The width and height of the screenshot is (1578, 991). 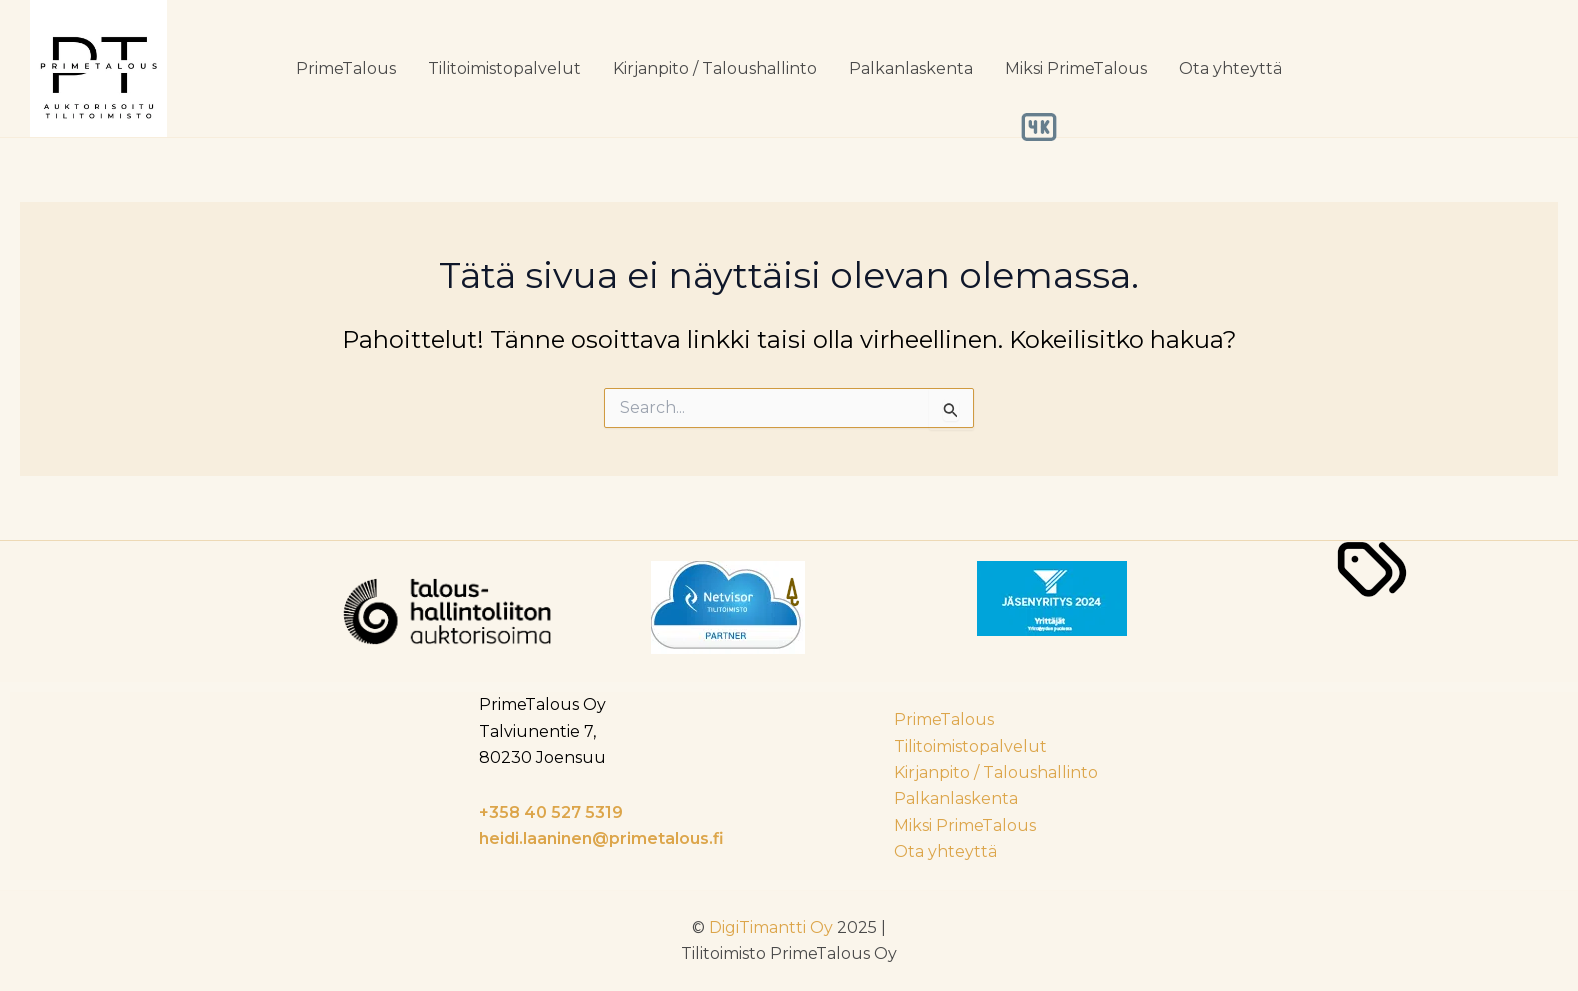 What do you see at coordinates (792, 592) in the screenshot?
I see `indicates dry or clear weather conditions` at bounding box center [792, 592].